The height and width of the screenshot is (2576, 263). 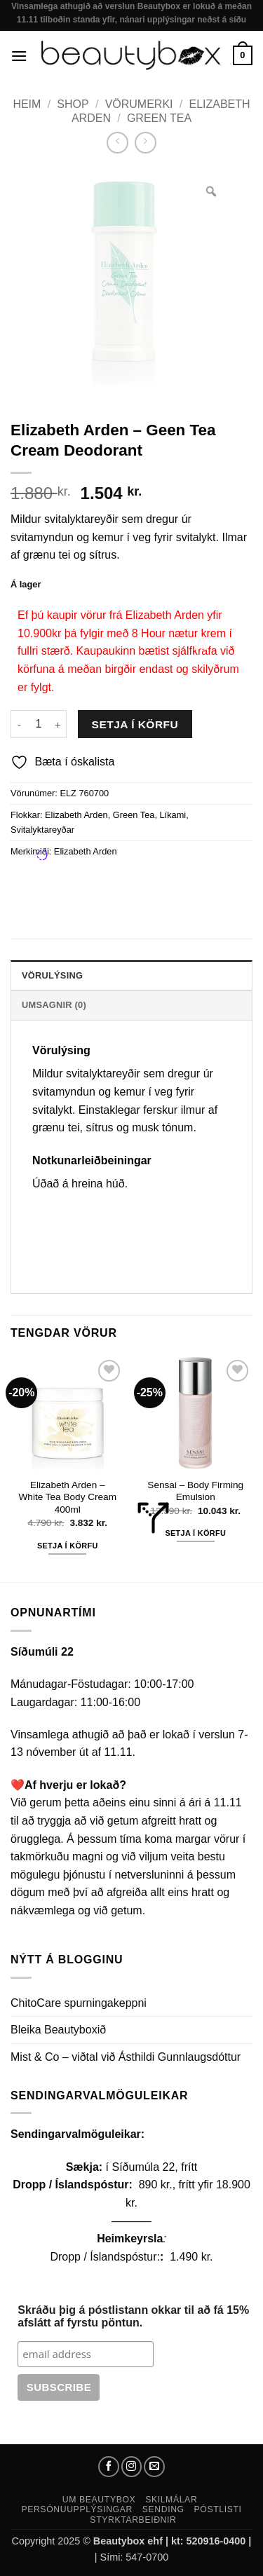 What do you see at coordinates (201, 643) in the screenshot?
I see `navigate to current direction` at bounding box center [201, 643].